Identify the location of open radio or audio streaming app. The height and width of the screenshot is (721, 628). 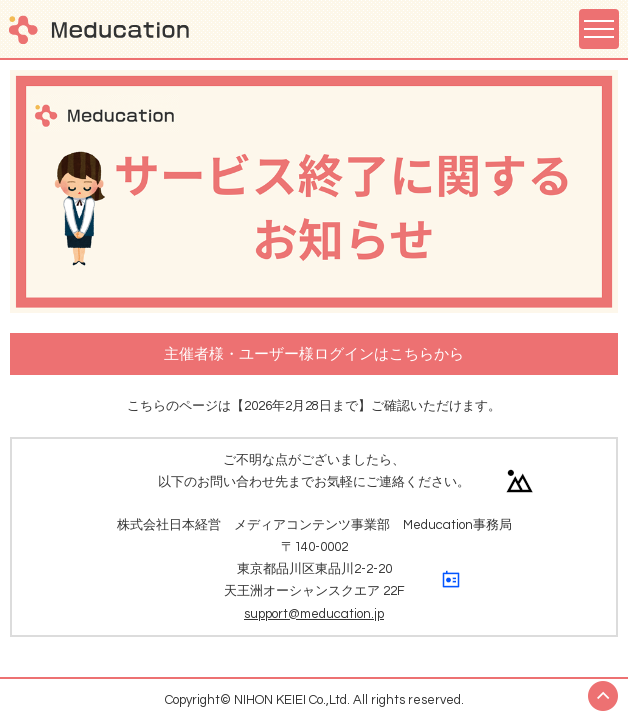
(451, 580).